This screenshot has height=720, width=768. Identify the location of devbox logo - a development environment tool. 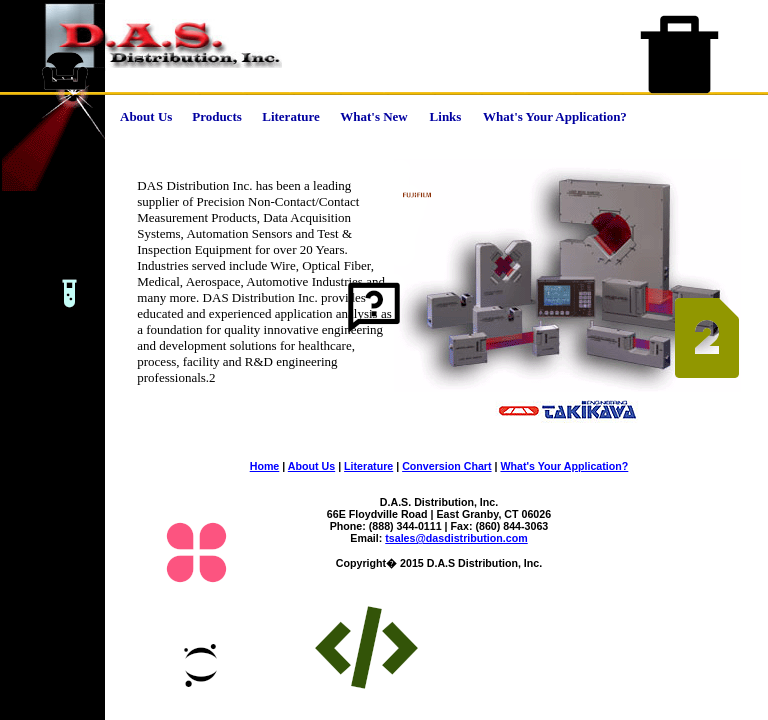
(366, 647).